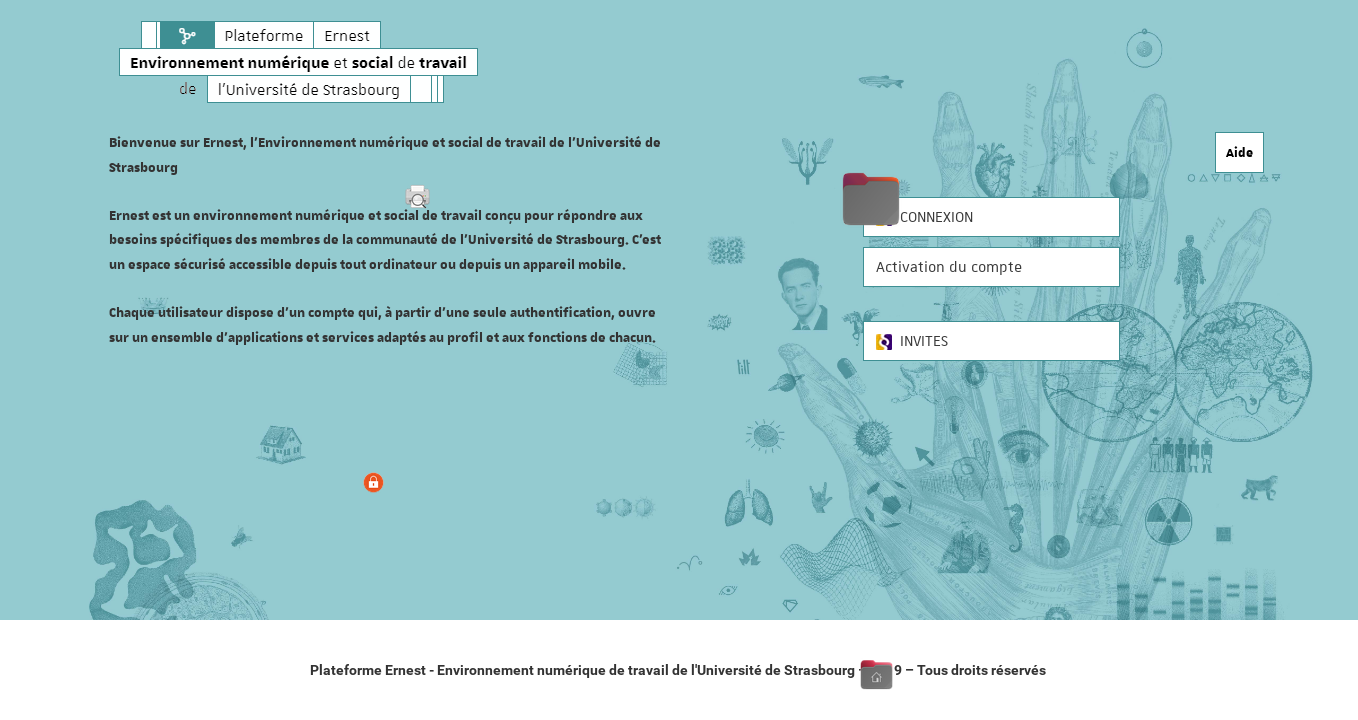 The height and width of the screenshot is (720, 1358). I want to click on preview document before printing, so click(417, 196).